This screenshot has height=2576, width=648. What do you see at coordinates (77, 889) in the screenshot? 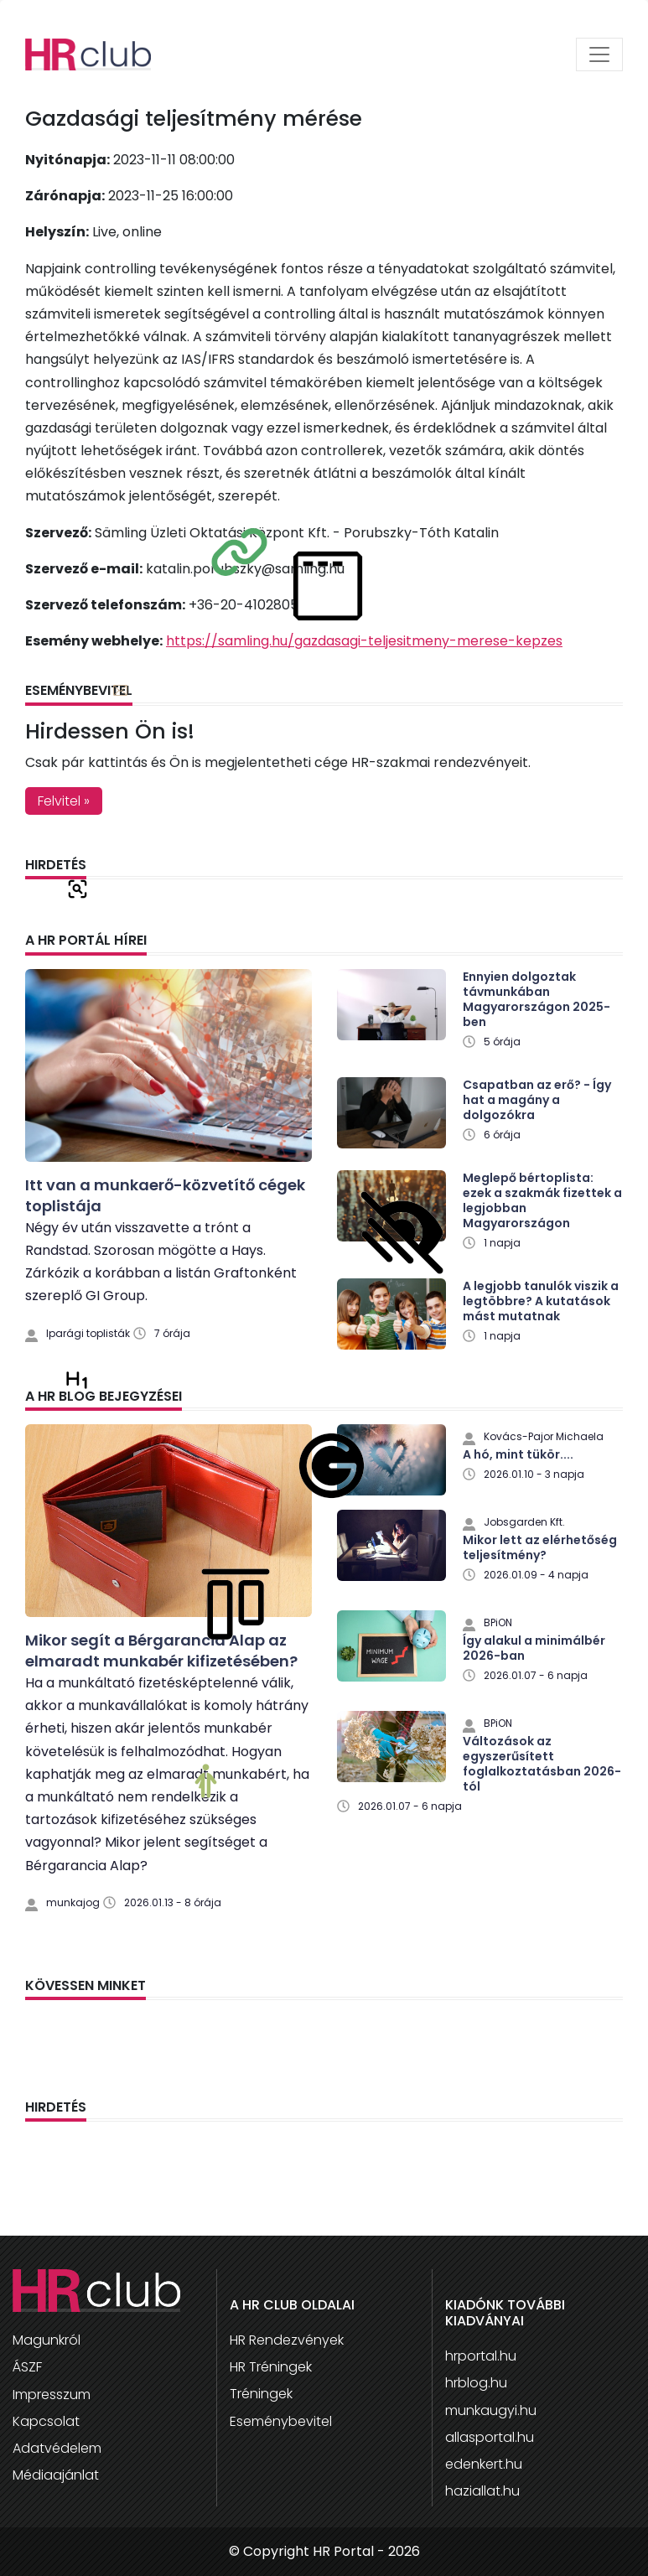
I see `scan or search within a selected area` at bounding box center [77, 889].